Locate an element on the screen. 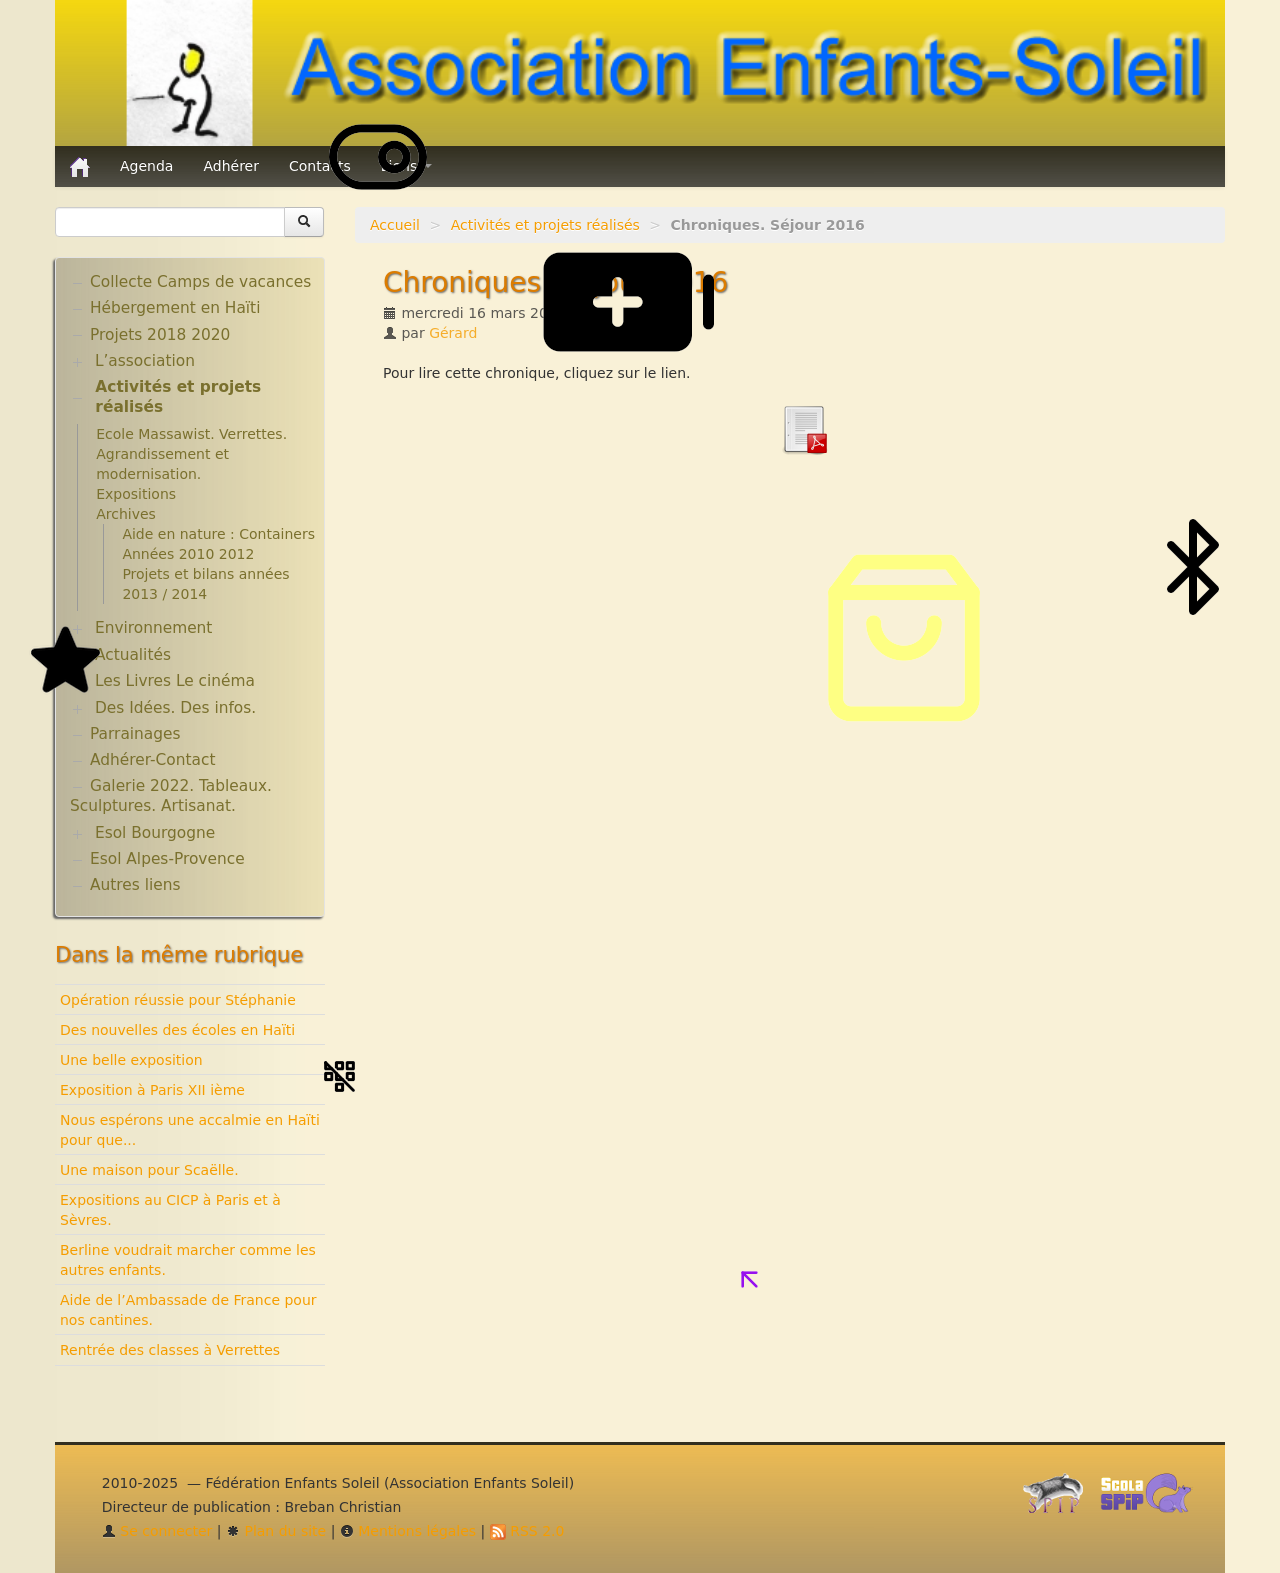  add item to favorites is located at coordinates (65, 660).